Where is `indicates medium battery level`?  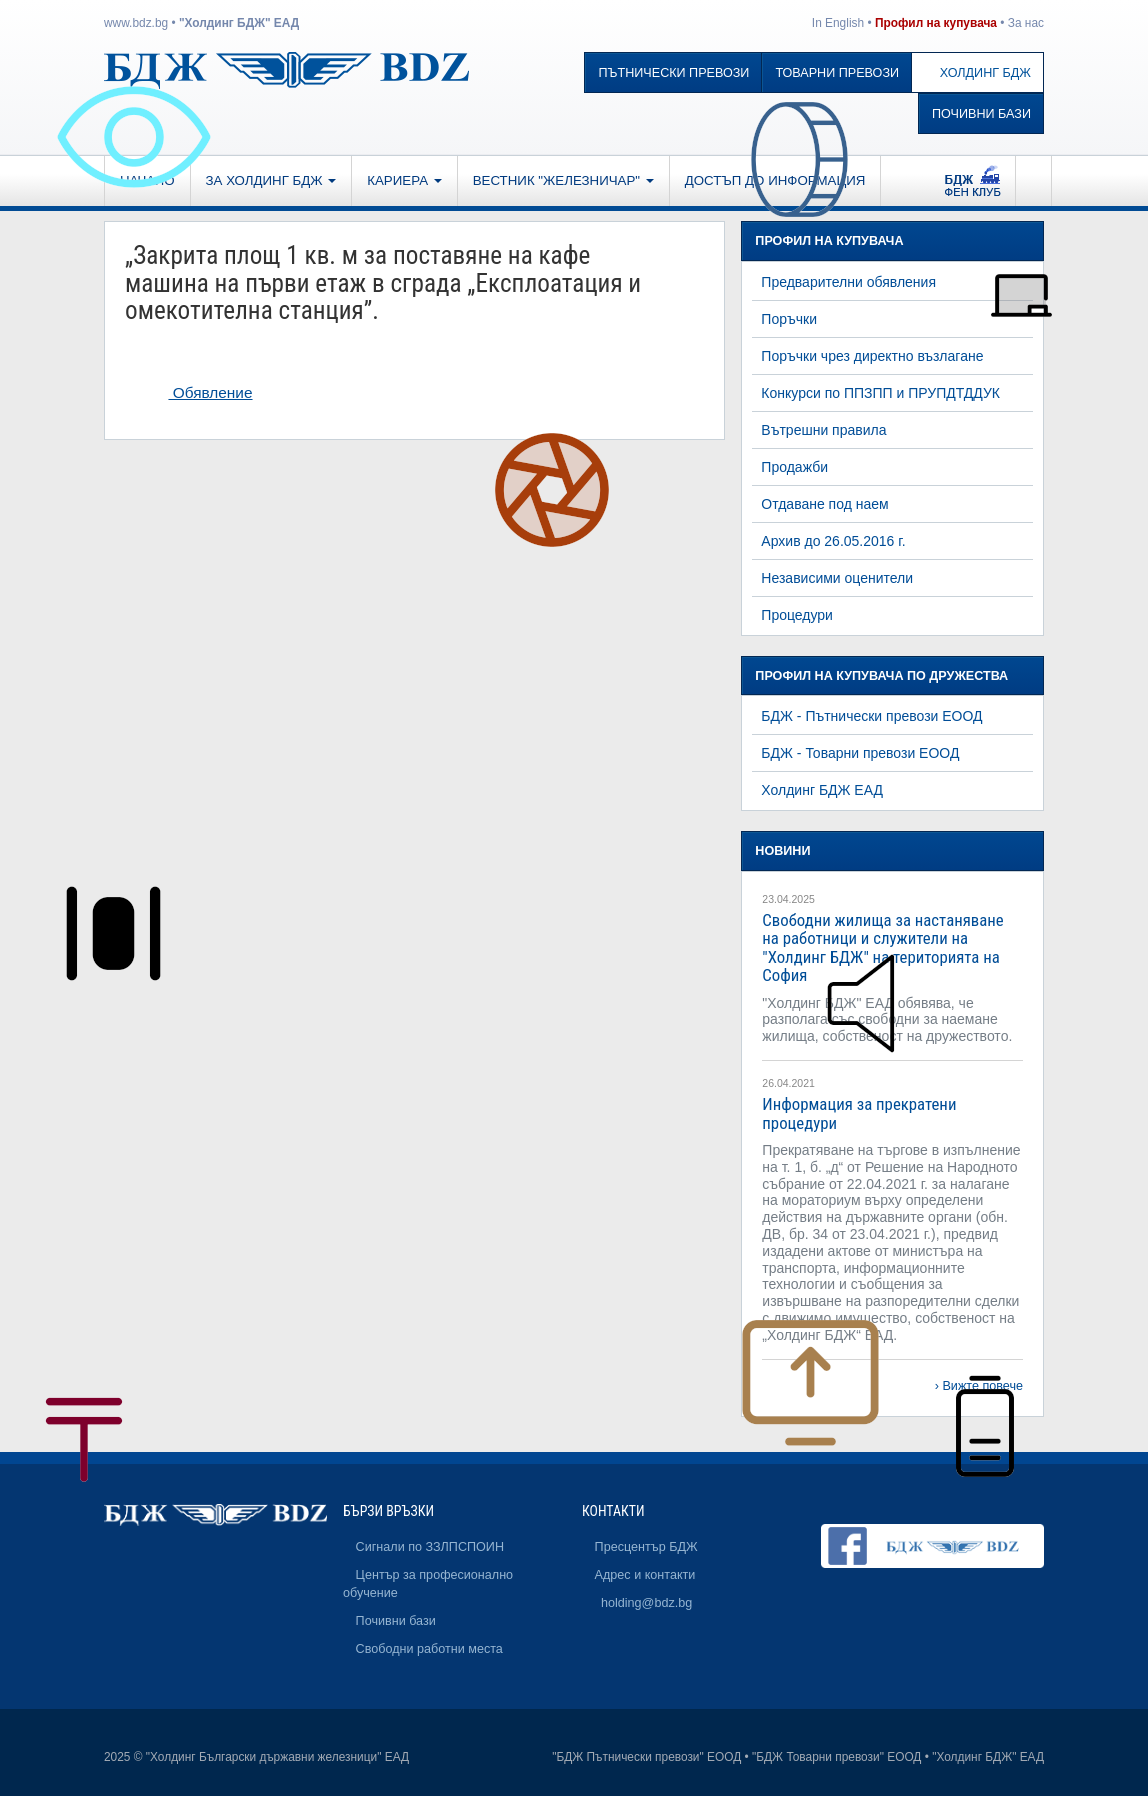 indicates medium battery level is located at coordinates (985, 1428).